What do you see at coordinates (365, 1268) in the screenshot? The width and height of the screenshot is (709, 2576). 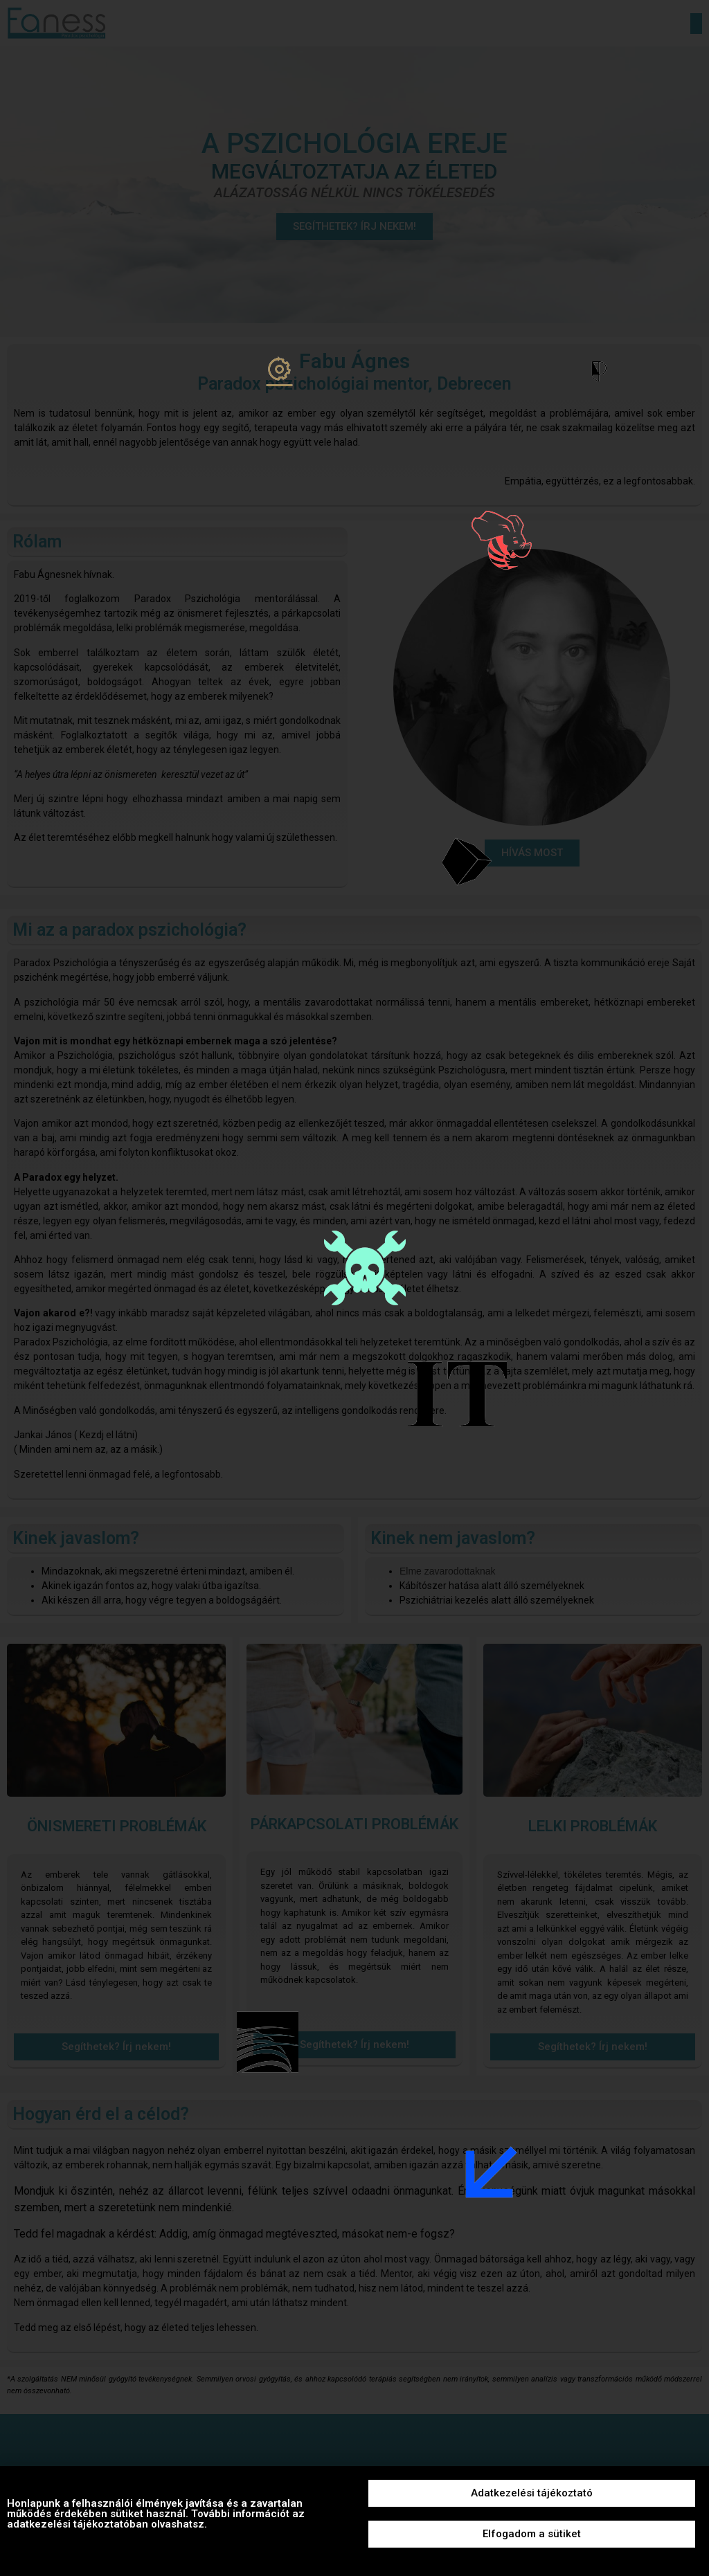 I see `visit hackaday website or community` at bounding box center [365, 1268].